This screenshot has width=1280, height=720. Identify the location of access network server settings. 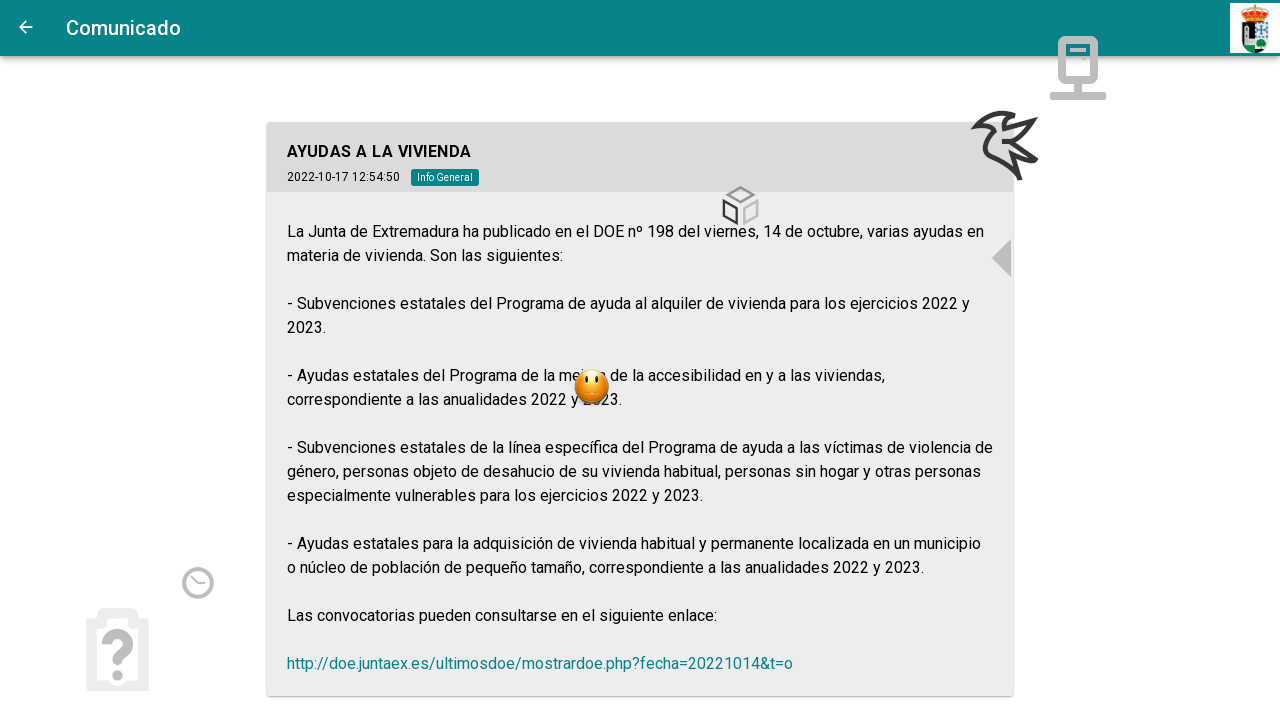
(1082, 68).